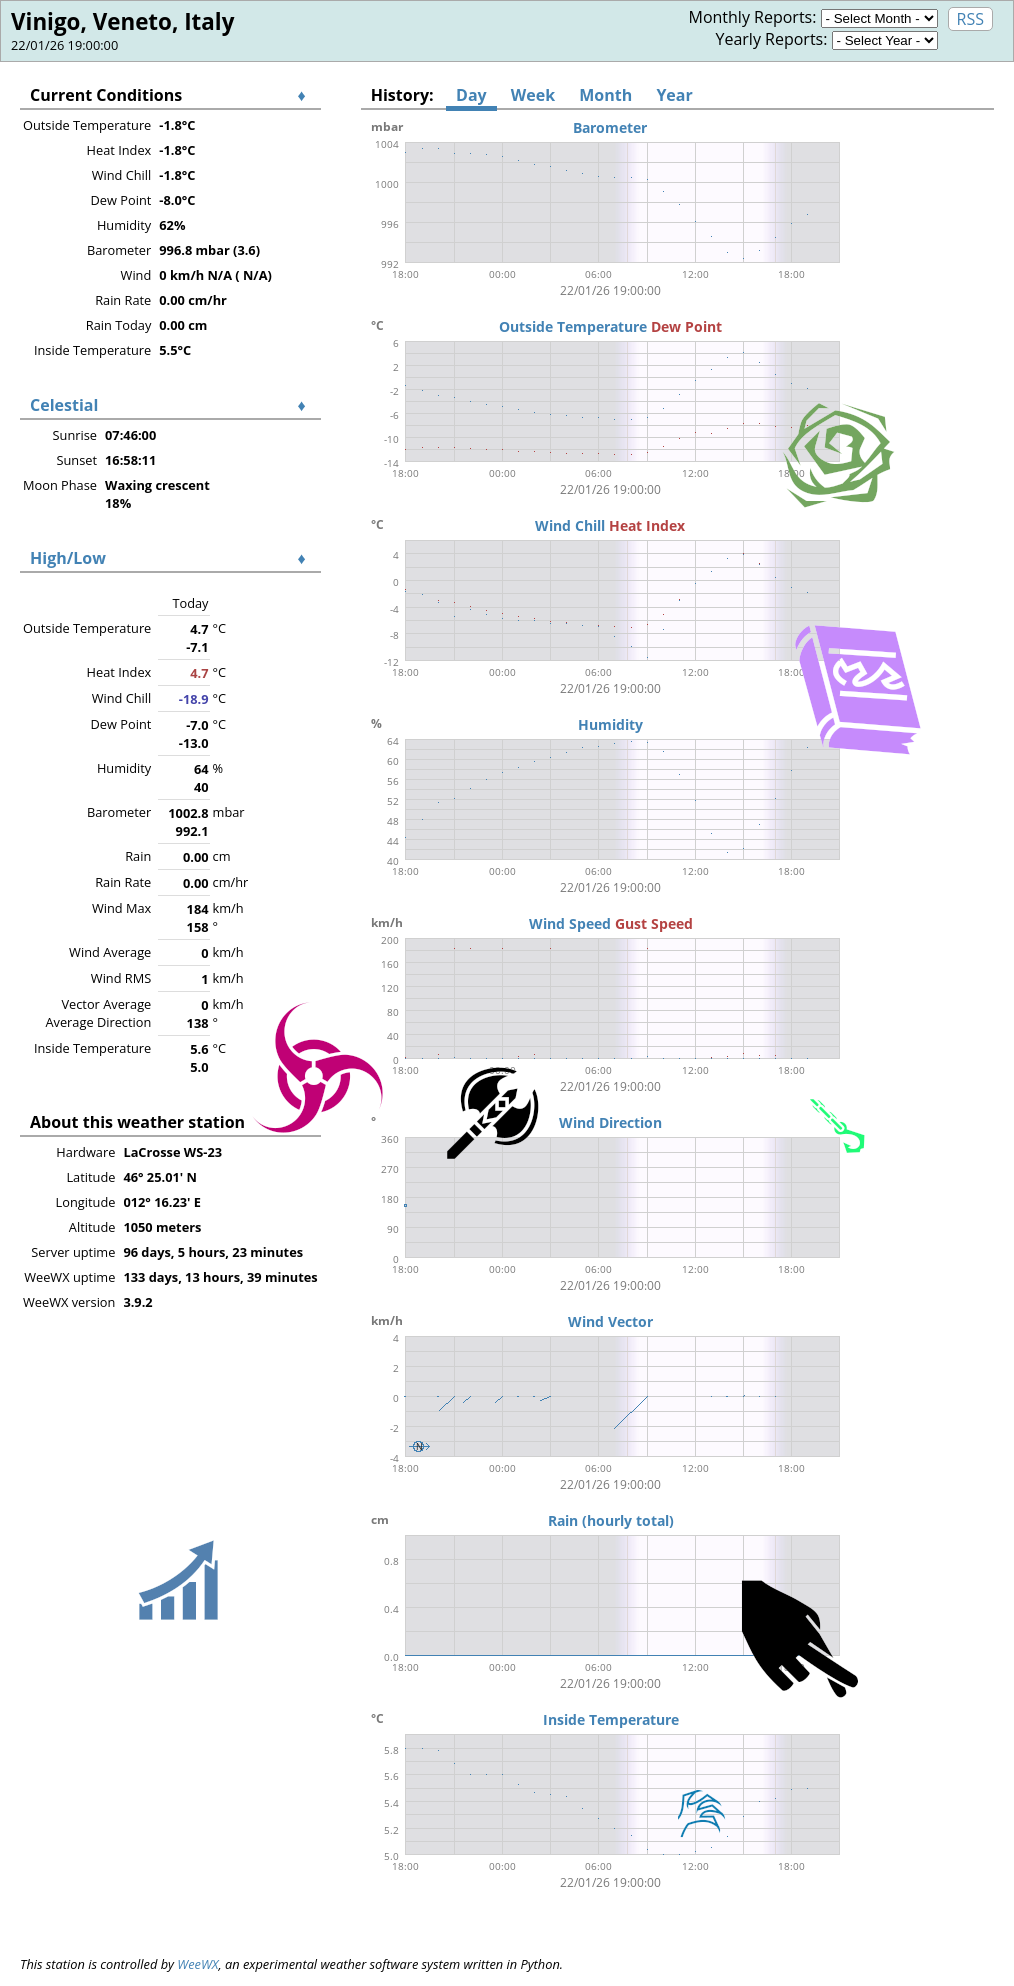 Image resolution: width=1014 pixels, height=1986 pixels. Describe the element at coordinates (857, 689) in the screenshot. I see `view your library or book collection` at that location.